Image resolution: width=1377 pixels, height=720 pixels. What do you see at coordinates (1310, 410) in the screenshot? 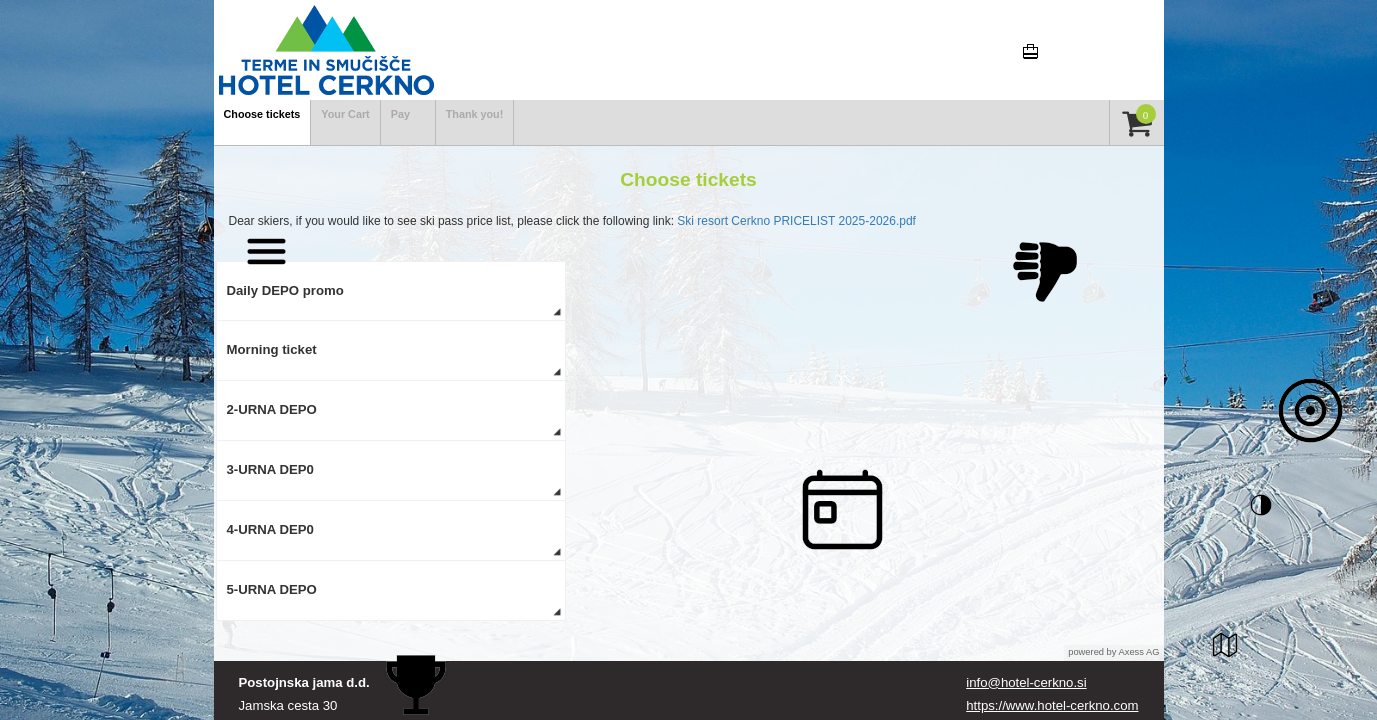
I see `play or access media library` at bounding box center [1310, 410].